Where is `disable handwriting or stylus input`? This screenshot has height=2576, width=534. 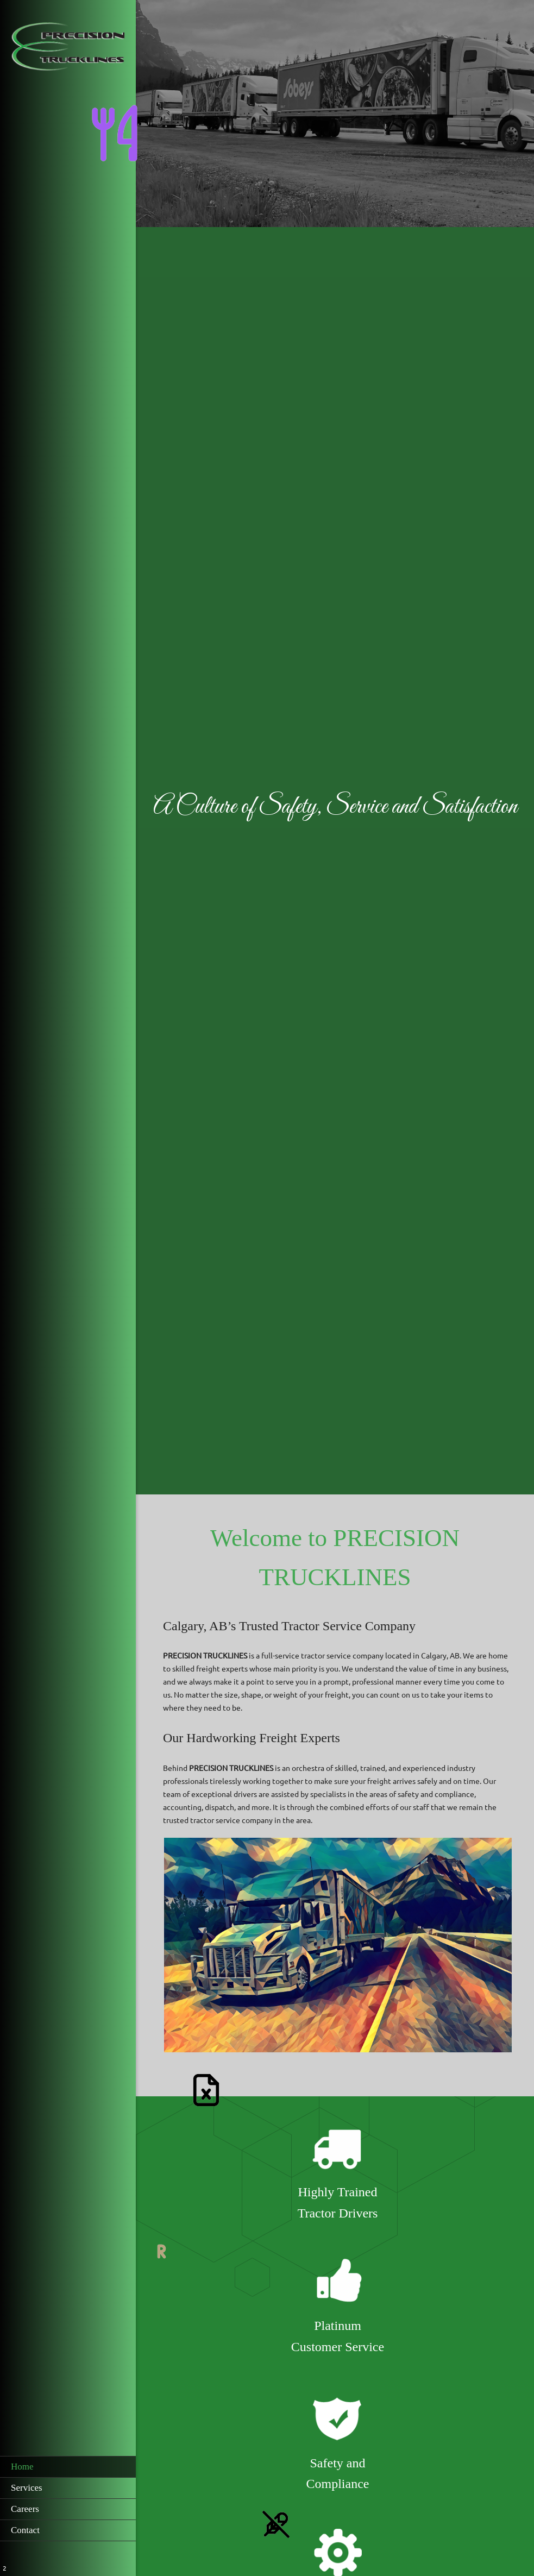
disable handwriting or stylus input is located at coordinates (276, 2524).